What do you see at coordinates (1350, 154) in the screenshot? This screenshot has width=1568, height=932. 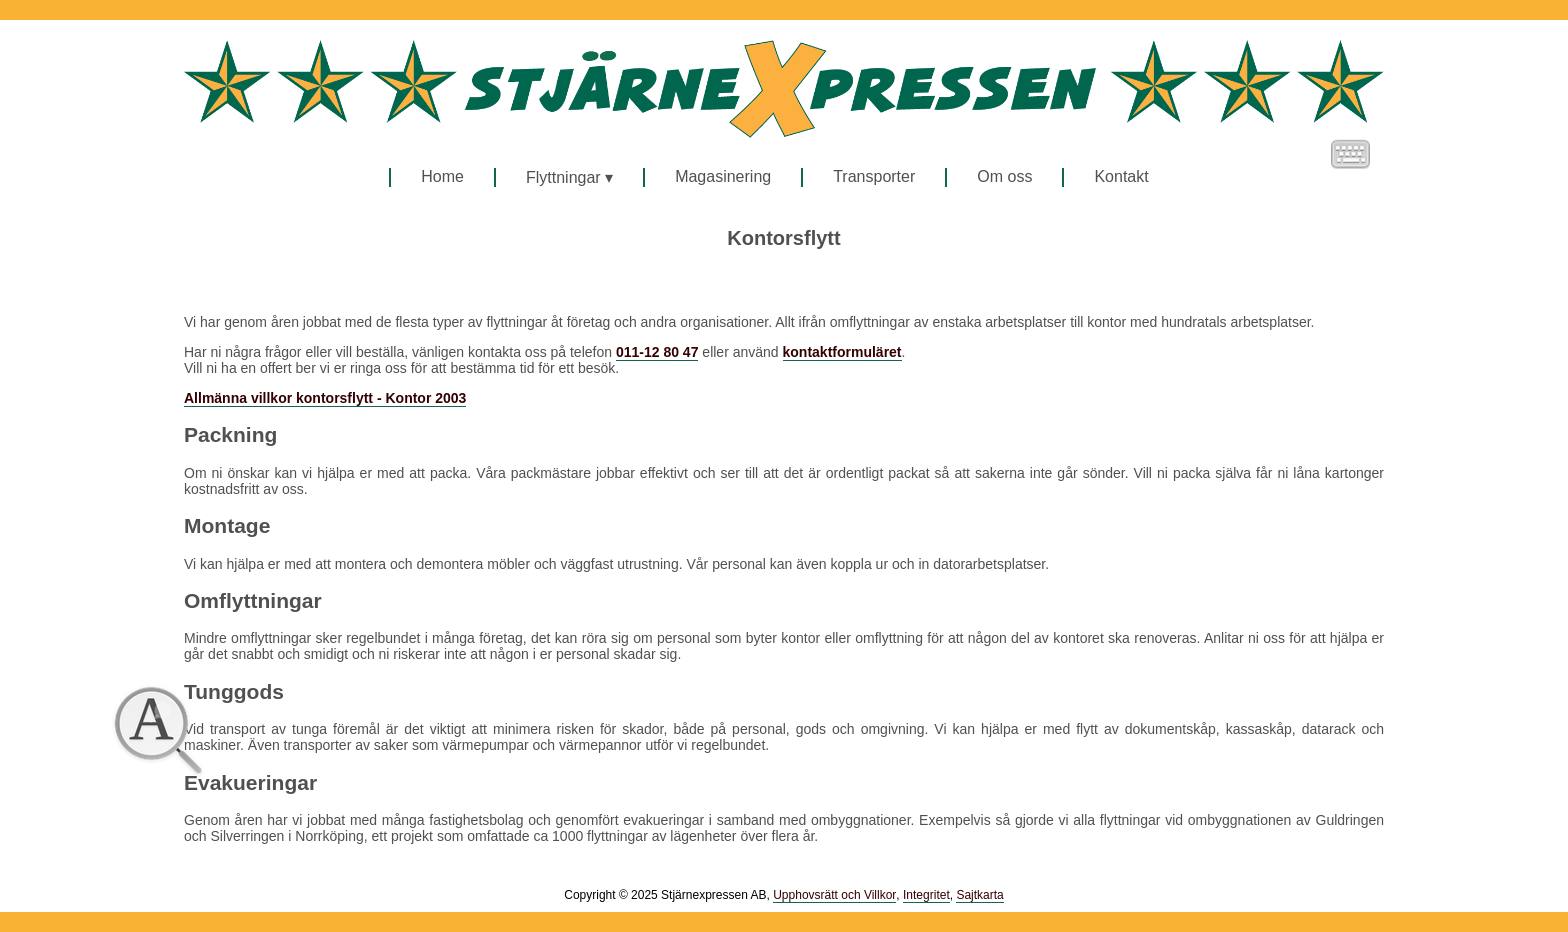 I see `access keyboard settings` at bounding box center [1350, 154].